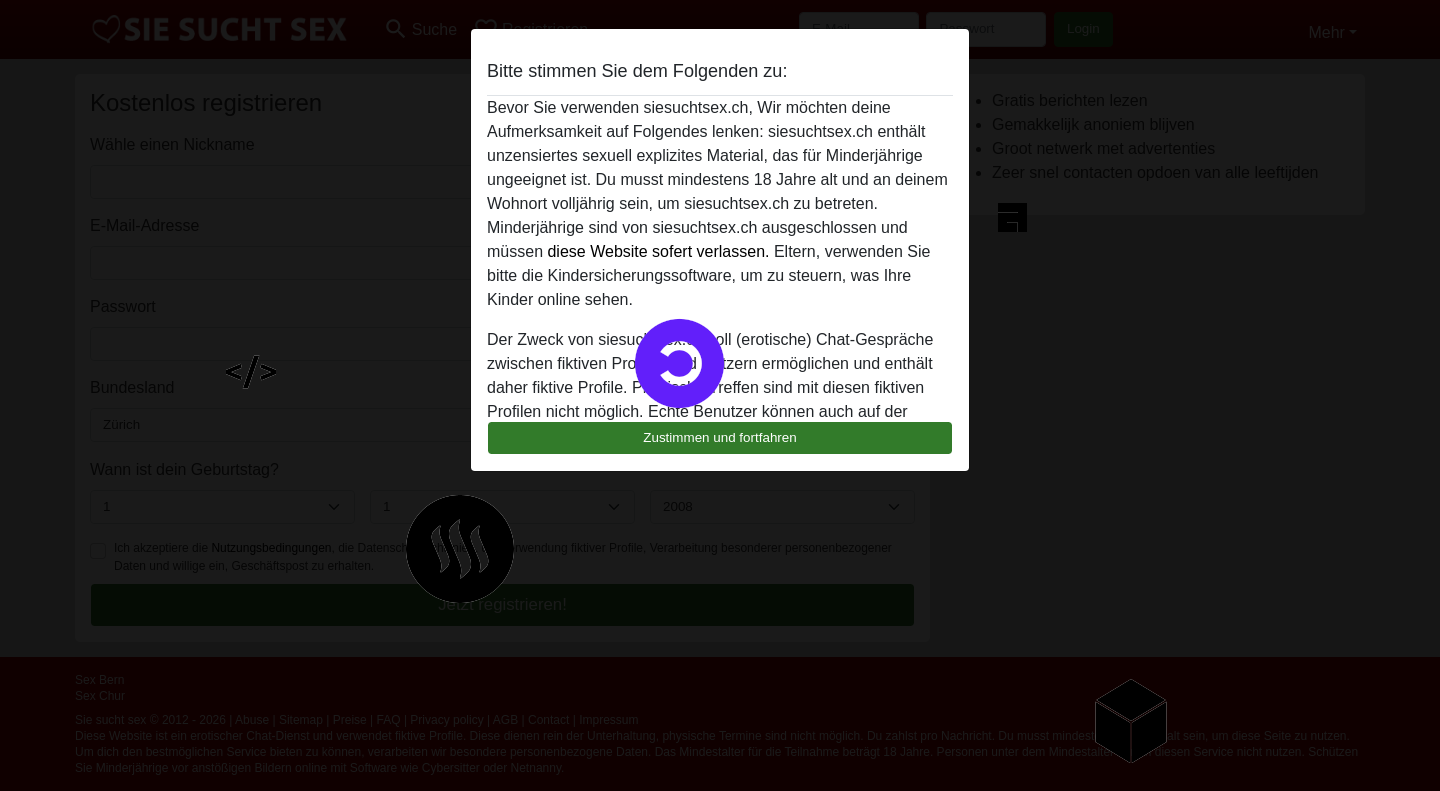 The width and height of the screenshot is (1440, 791). I want to click on open the Task app, so click(1131, 721).